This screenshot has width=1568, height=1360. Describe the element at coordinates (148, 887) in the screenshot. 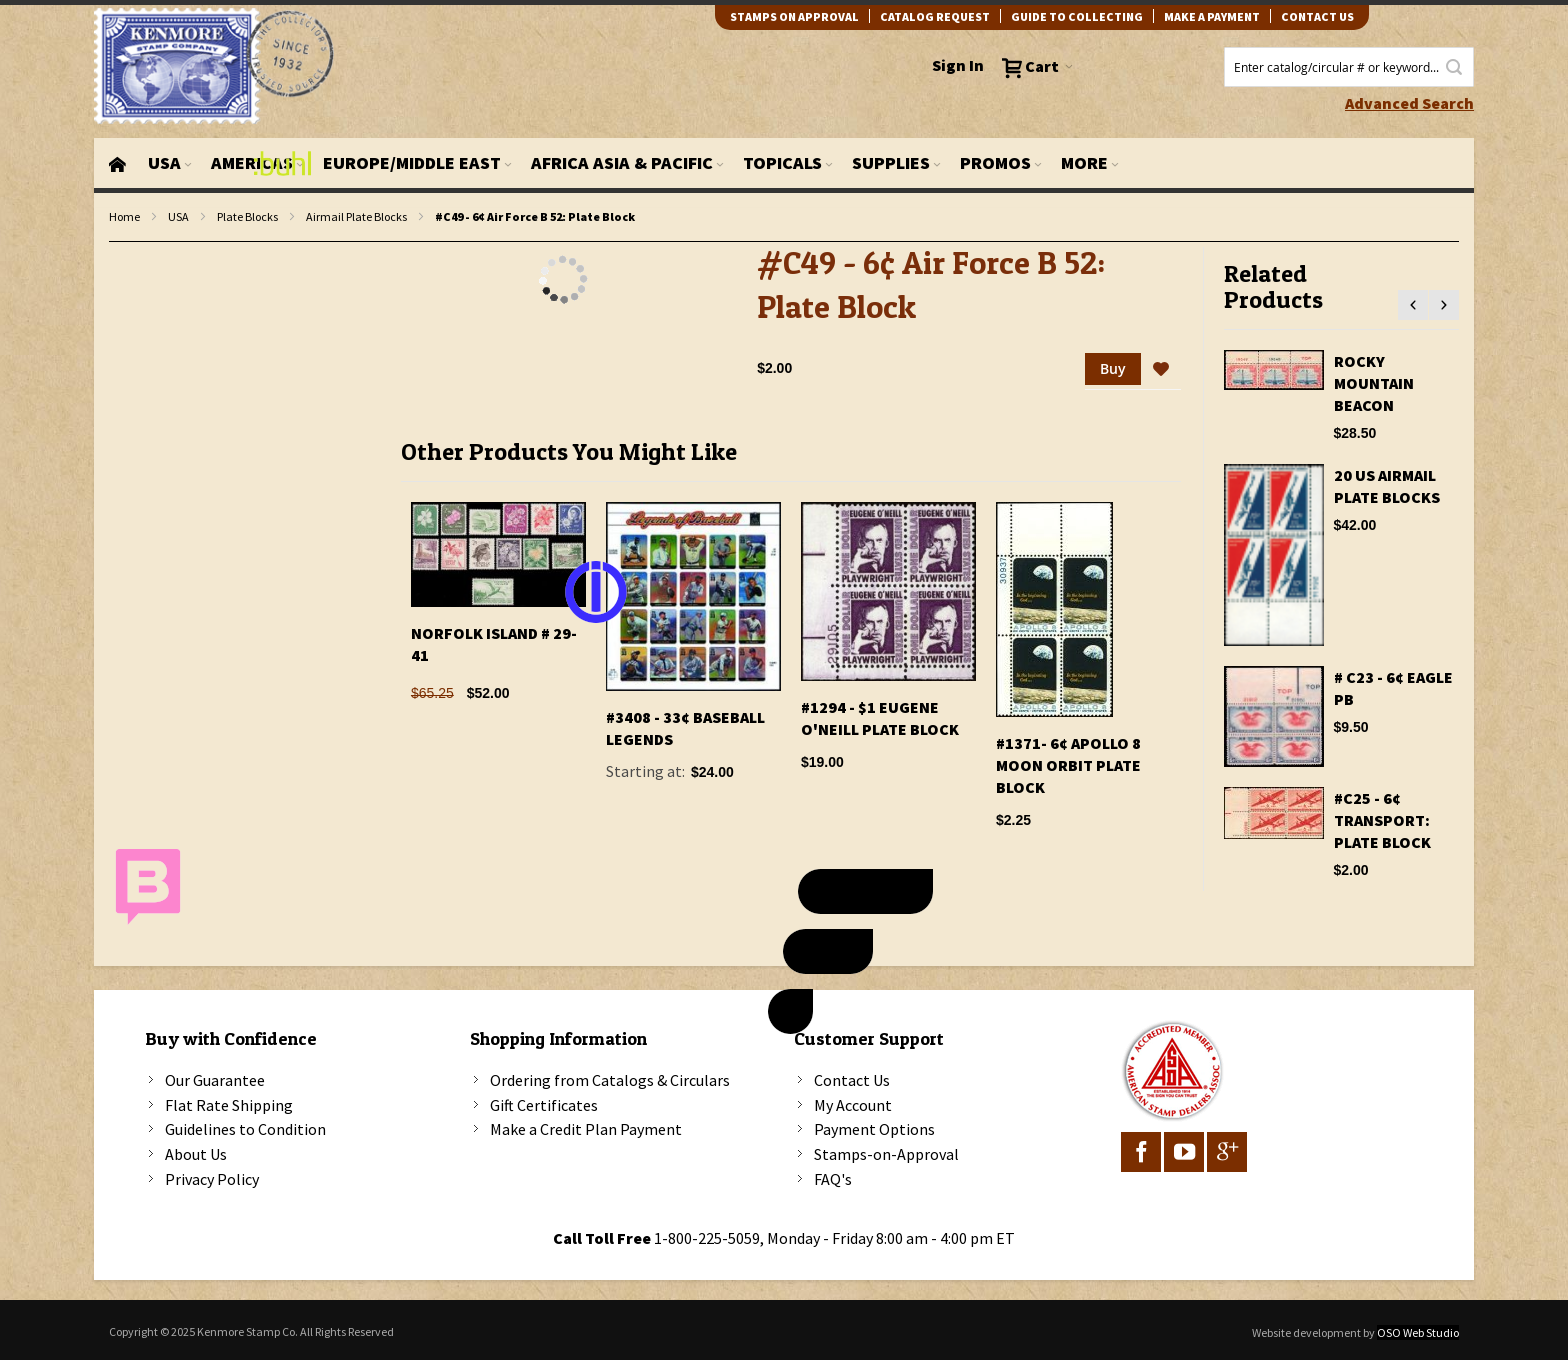

I see `open storyblok content management system` at that location.